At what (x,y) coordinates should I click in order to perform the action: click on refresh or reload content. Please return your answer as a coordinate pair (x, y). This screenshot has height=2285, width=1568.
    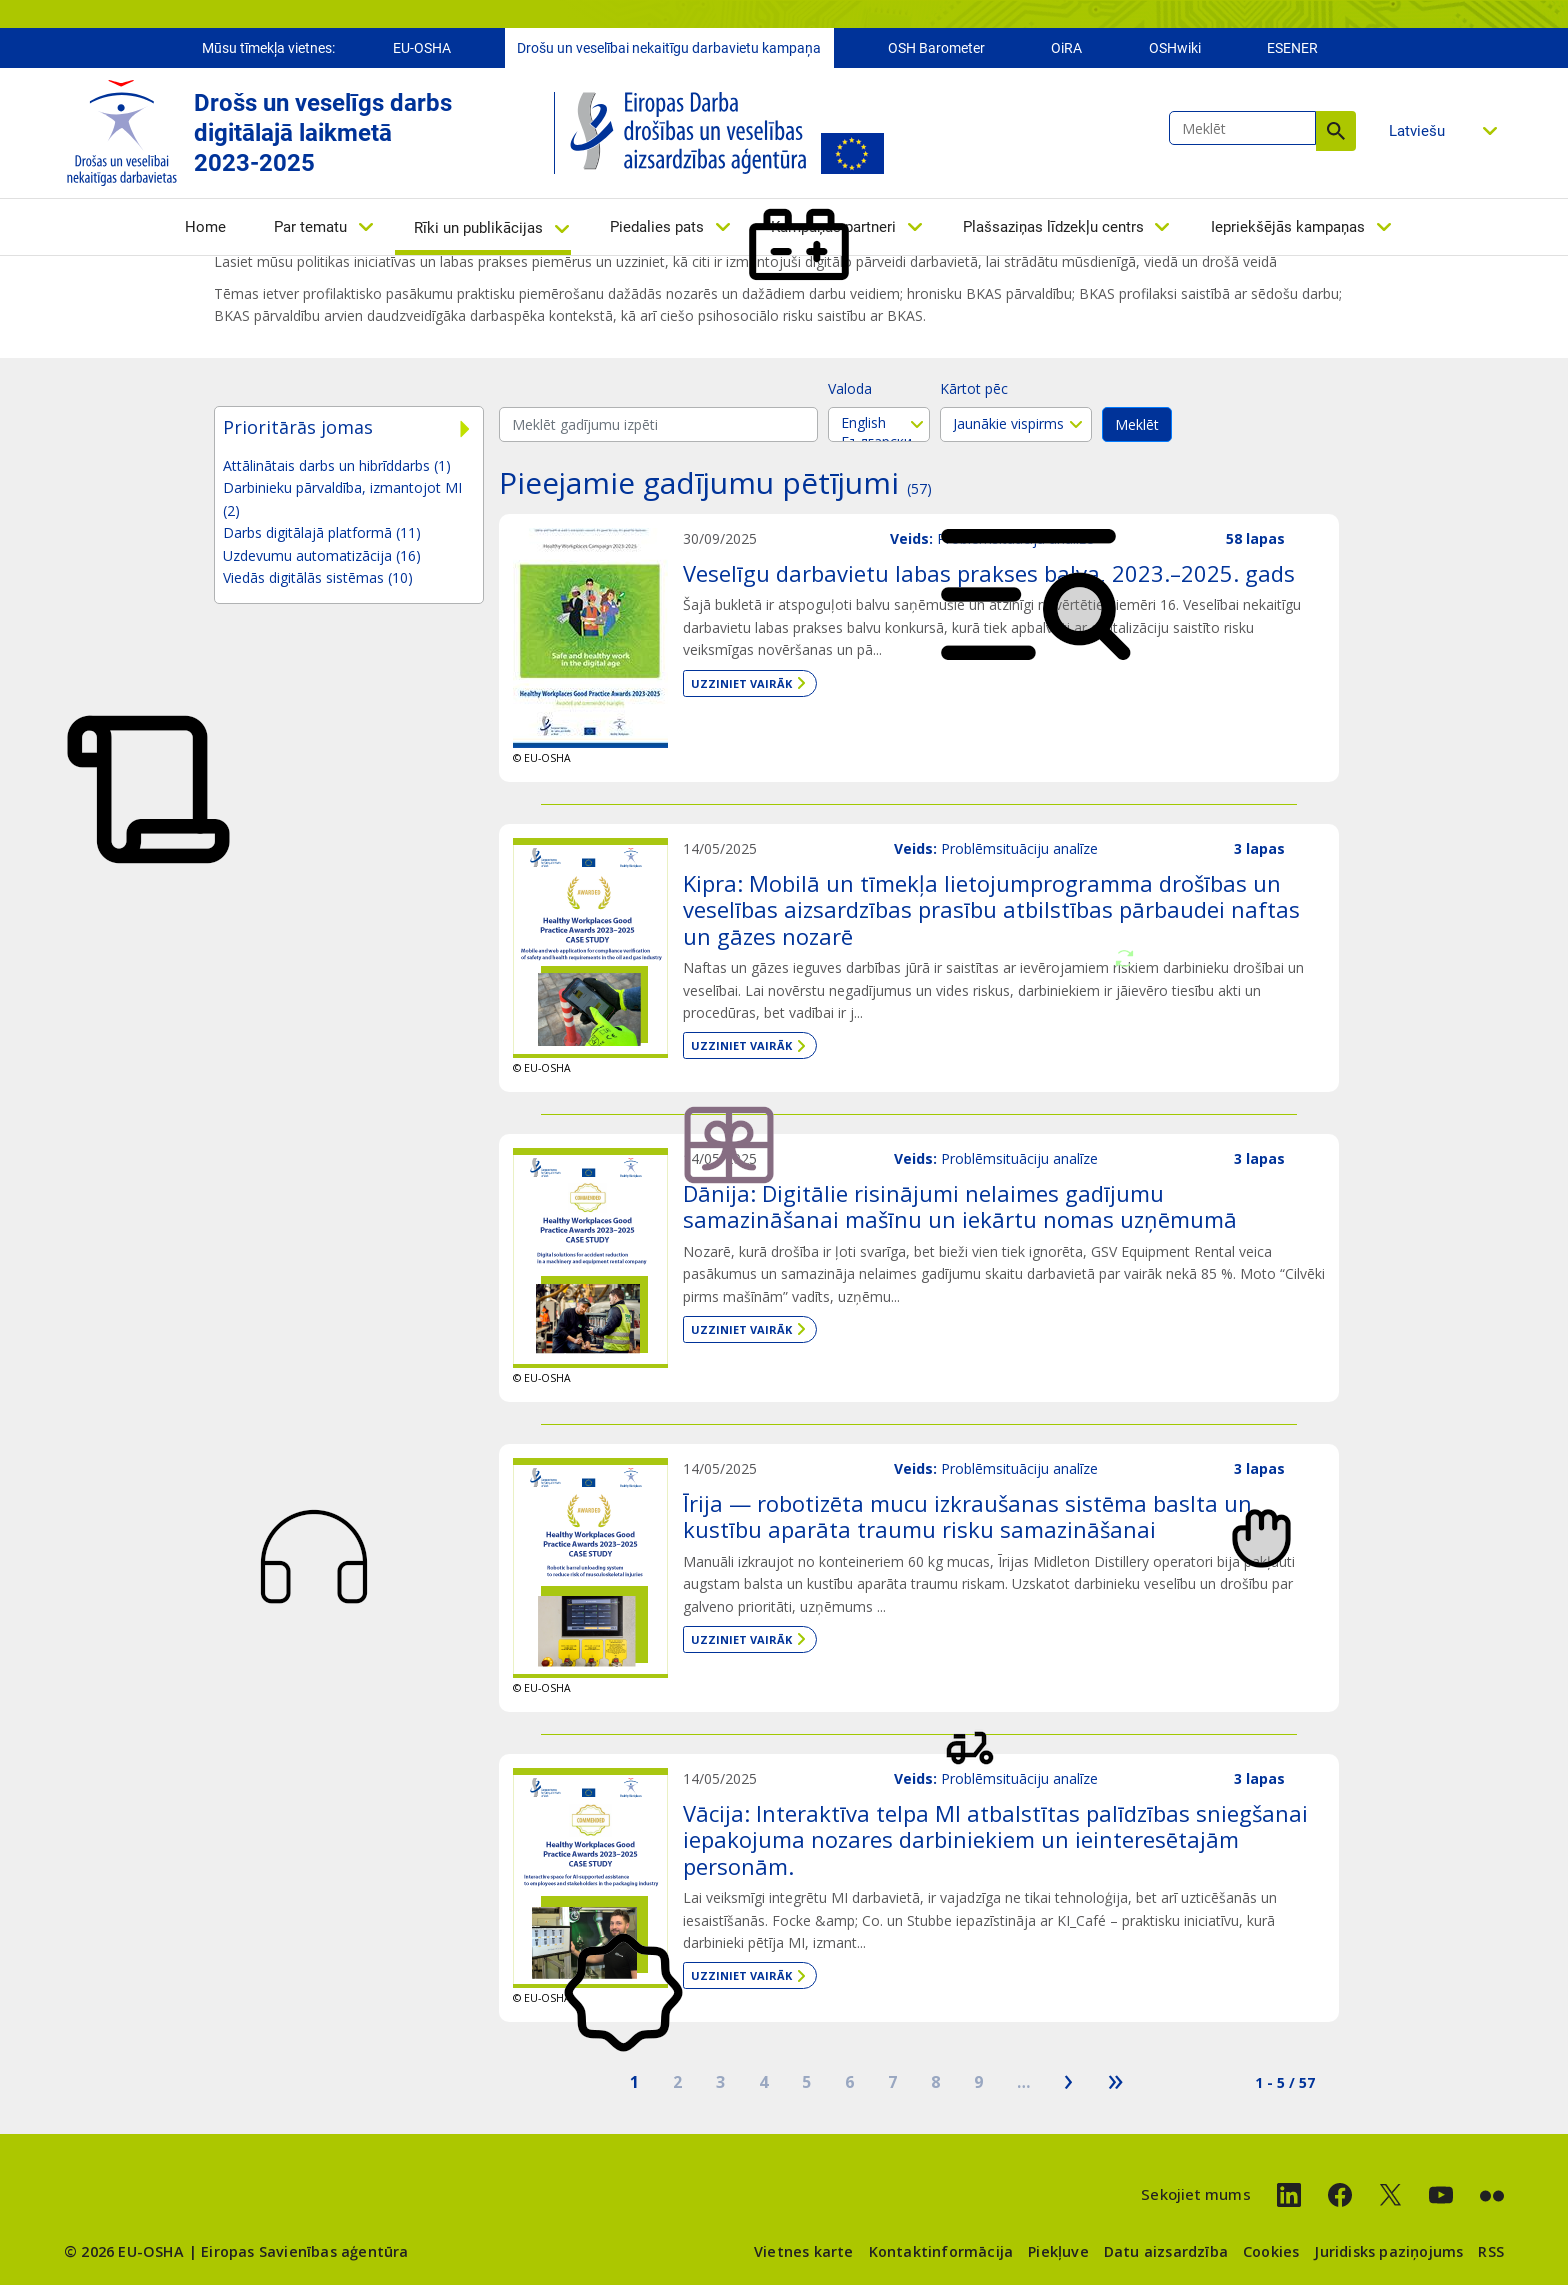
    Looking at the image, I should click on (1124, 958).